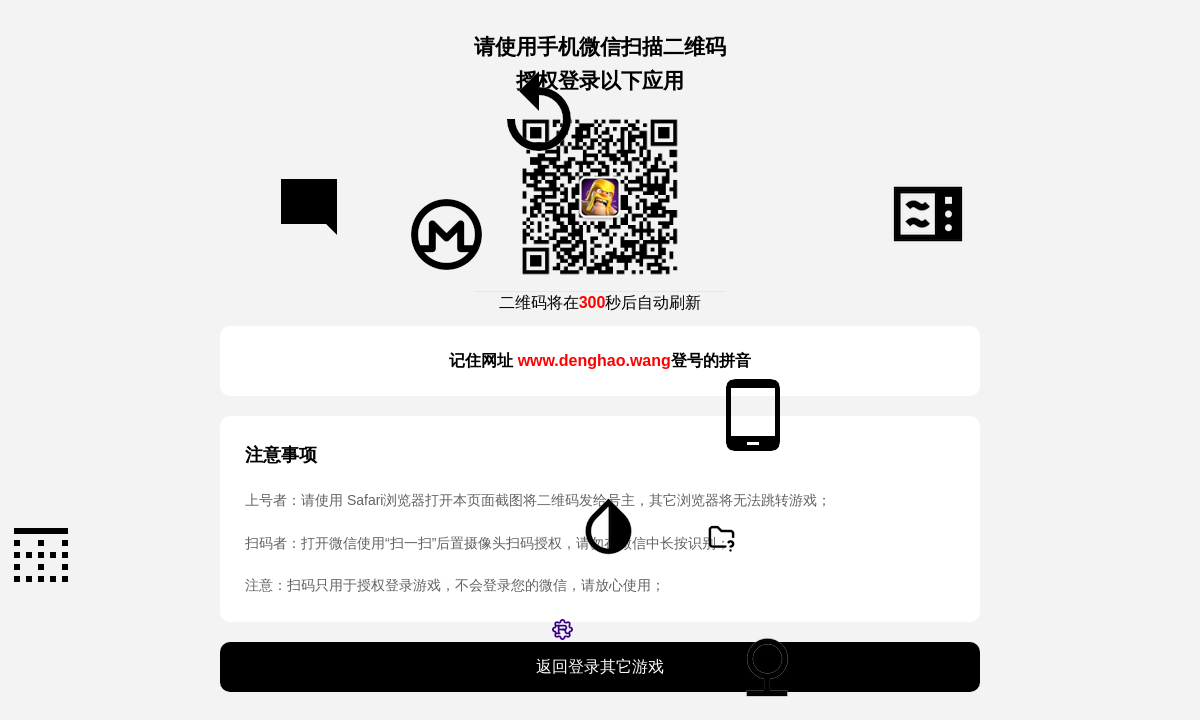  Describe the element at coordinates (562, 629) in the screenshot. I see `rust programming language logo` at that location.